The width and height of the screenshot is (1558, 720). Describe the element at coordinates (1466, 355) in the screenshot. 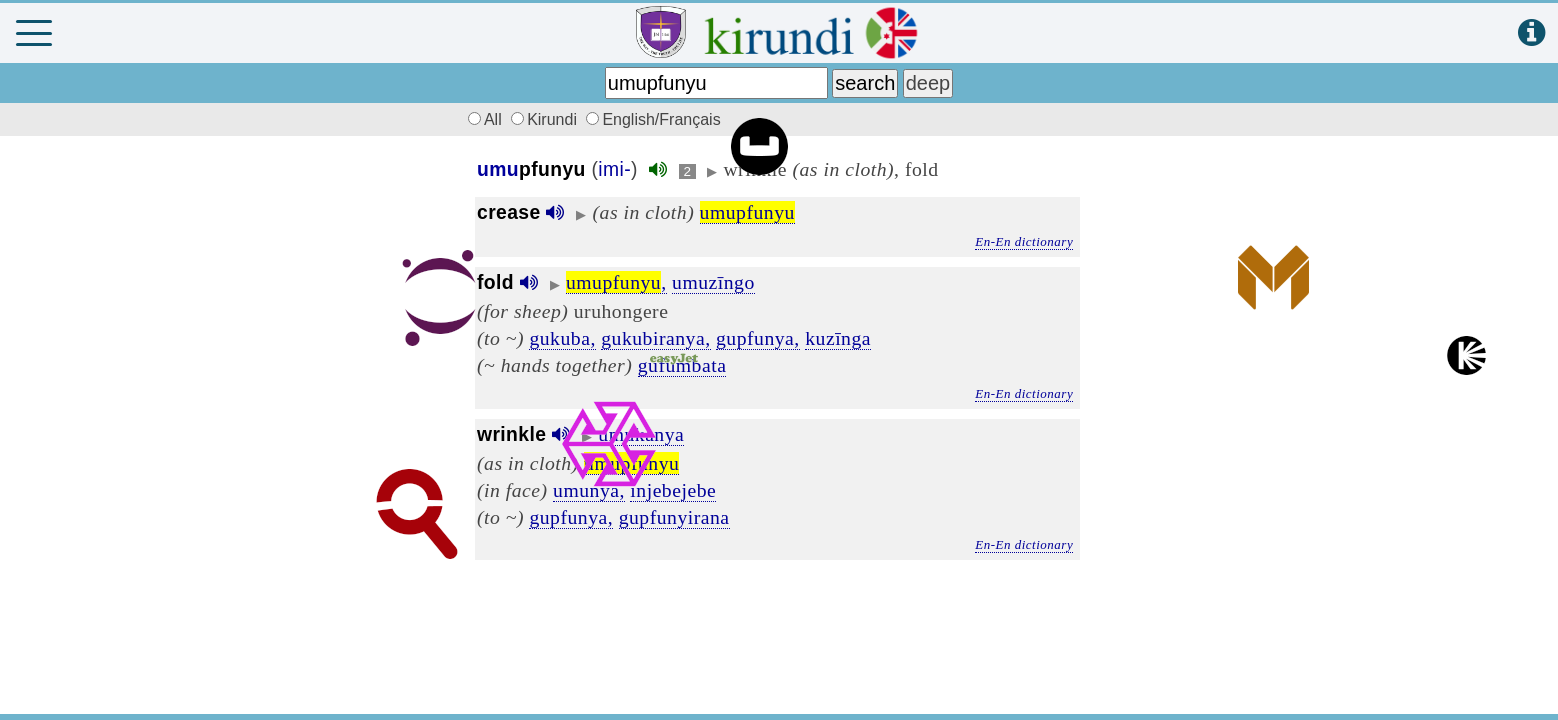

I see `open the Kinopoisk app` at that location.